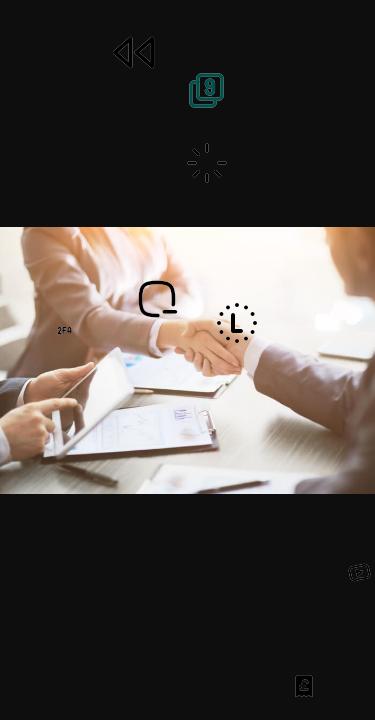 Image resolution: width=375 pixels, height=720 pixels. Describe the element at coordinates (206, 90) in the screenshot. I see `view item 9 in a collection` at that location.